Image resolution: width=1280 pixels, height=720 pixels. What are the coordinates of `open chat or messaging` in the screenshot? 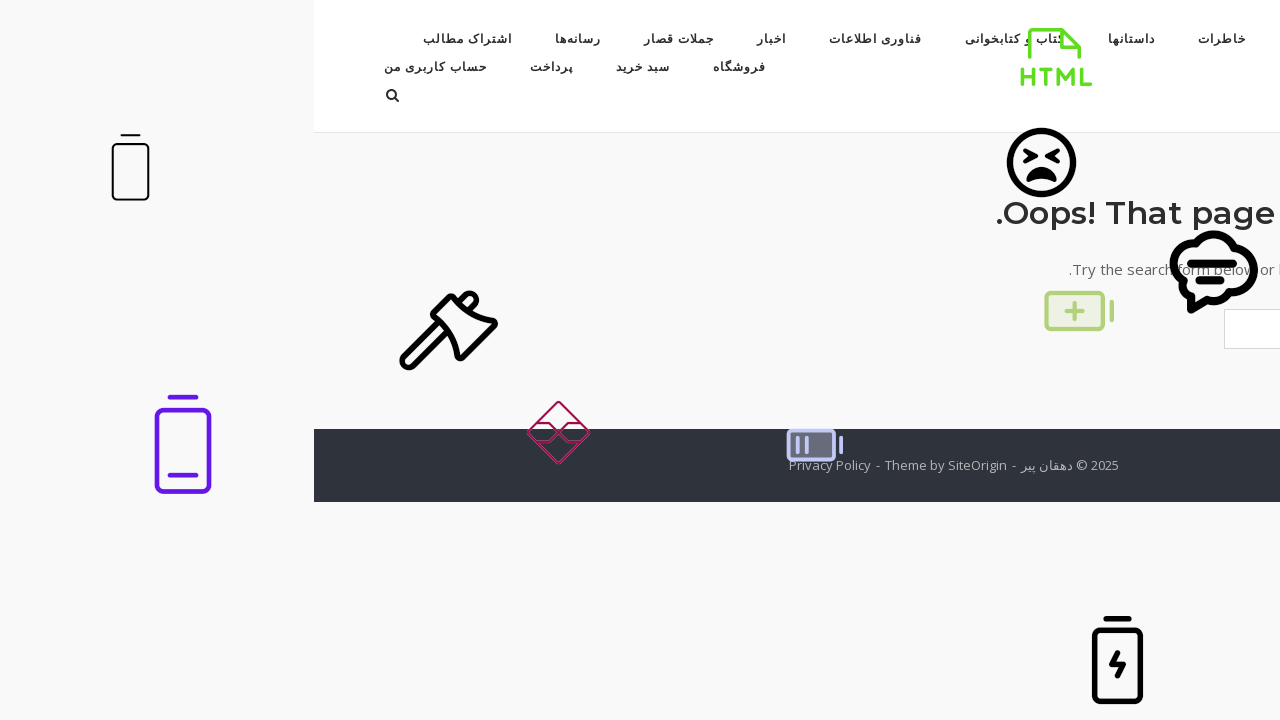 It's located at (1212, 272).